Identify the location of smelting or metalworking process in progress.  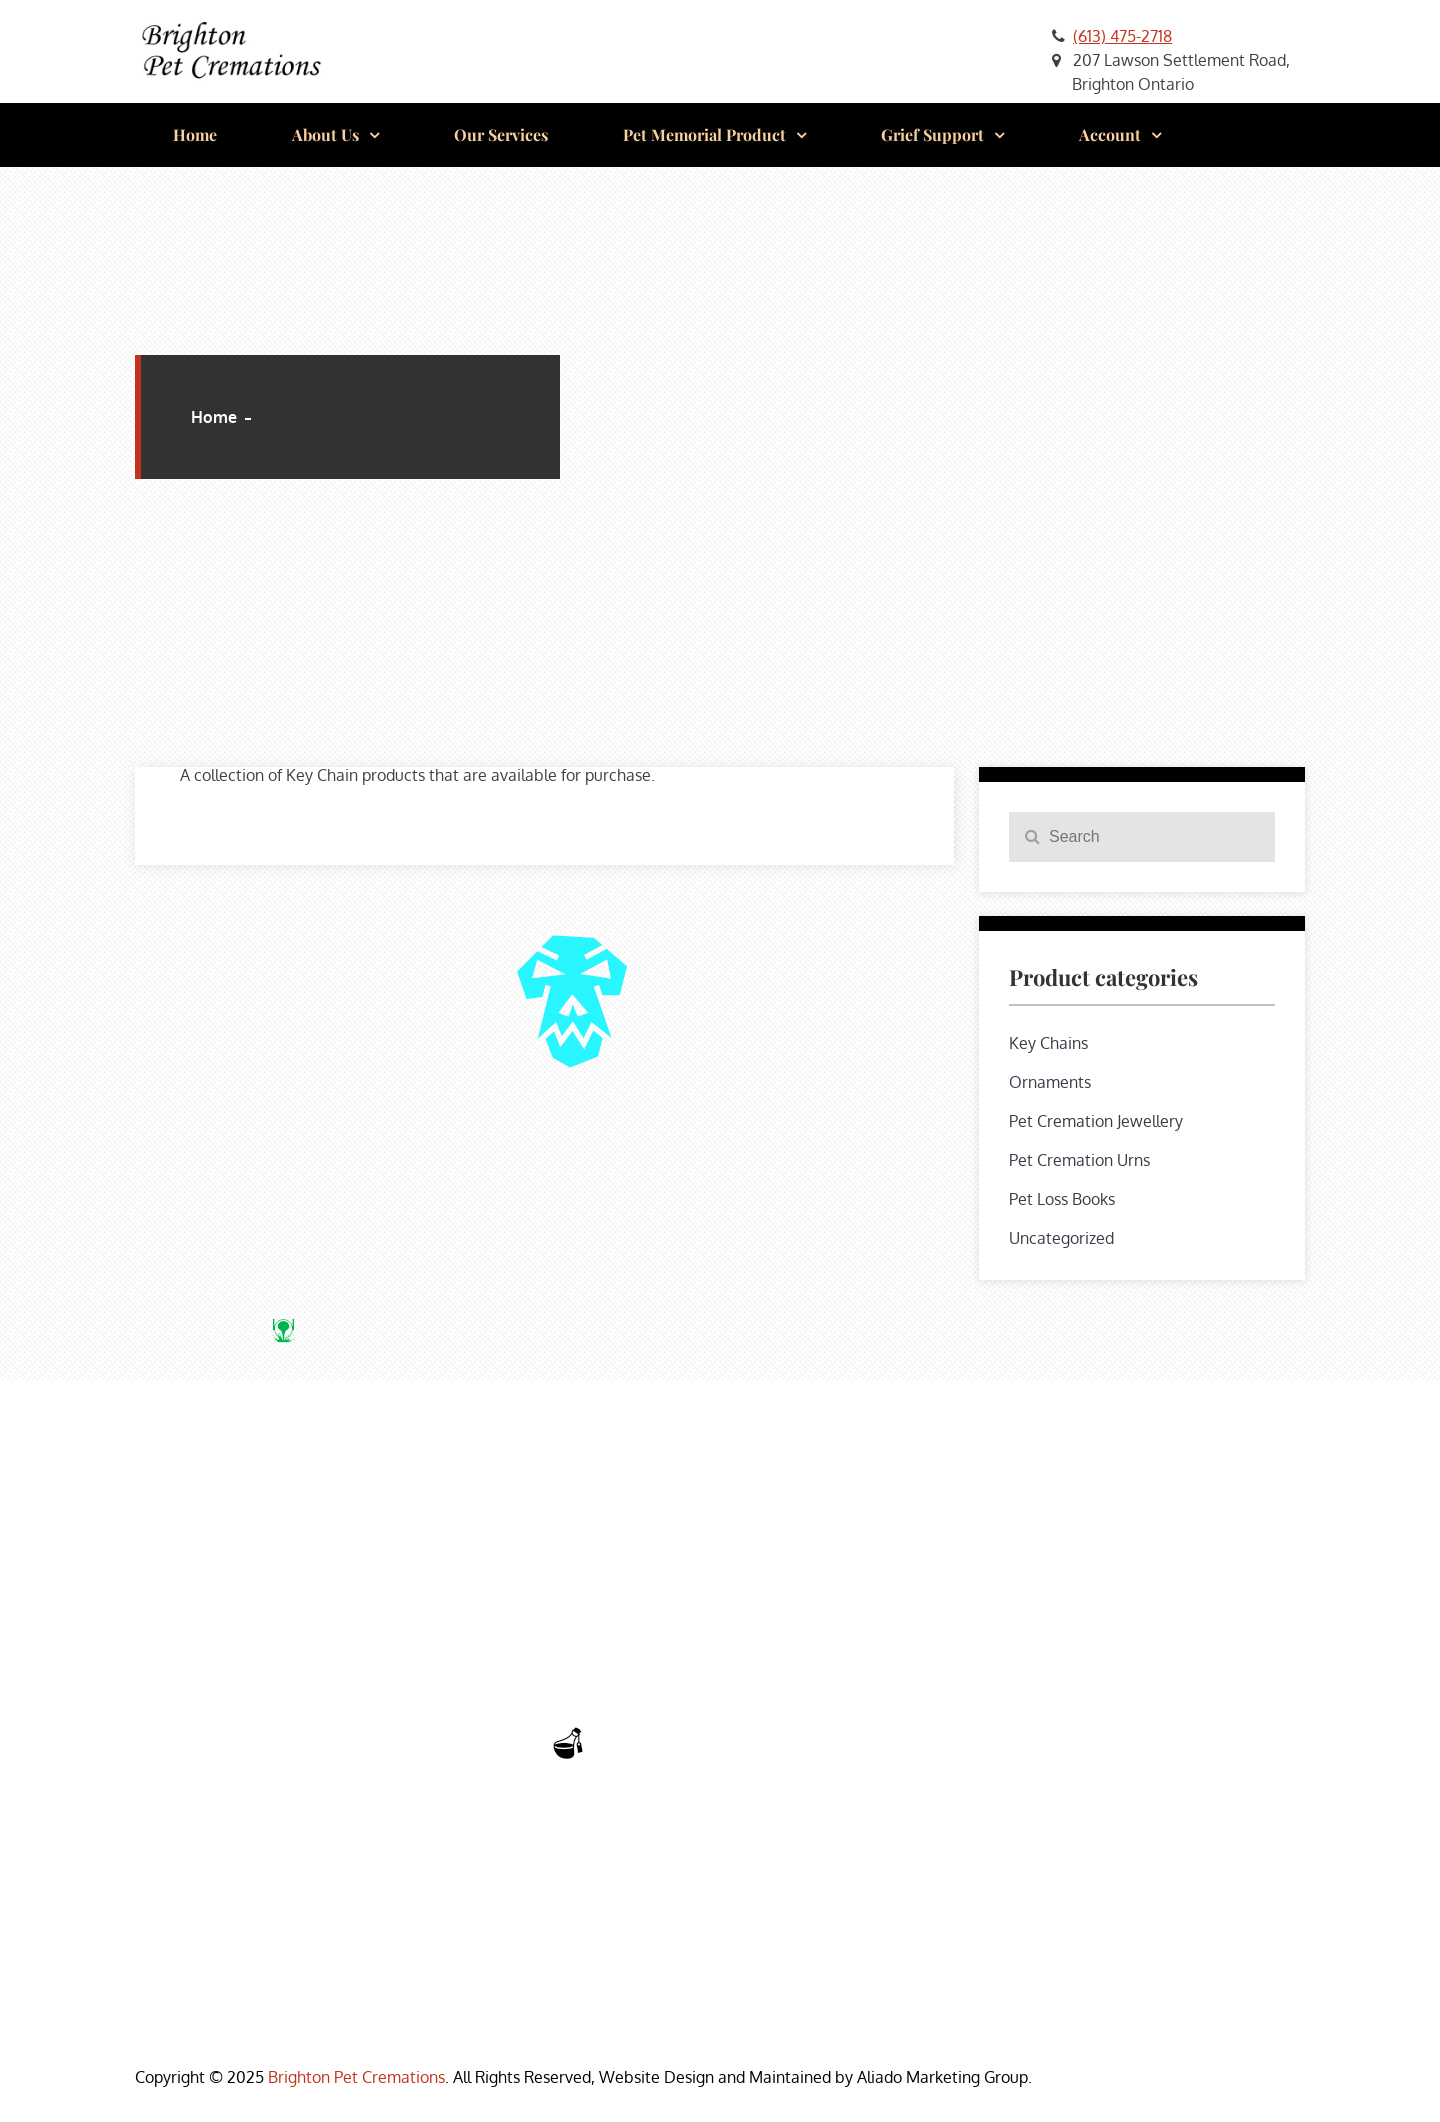
(283, 1330).